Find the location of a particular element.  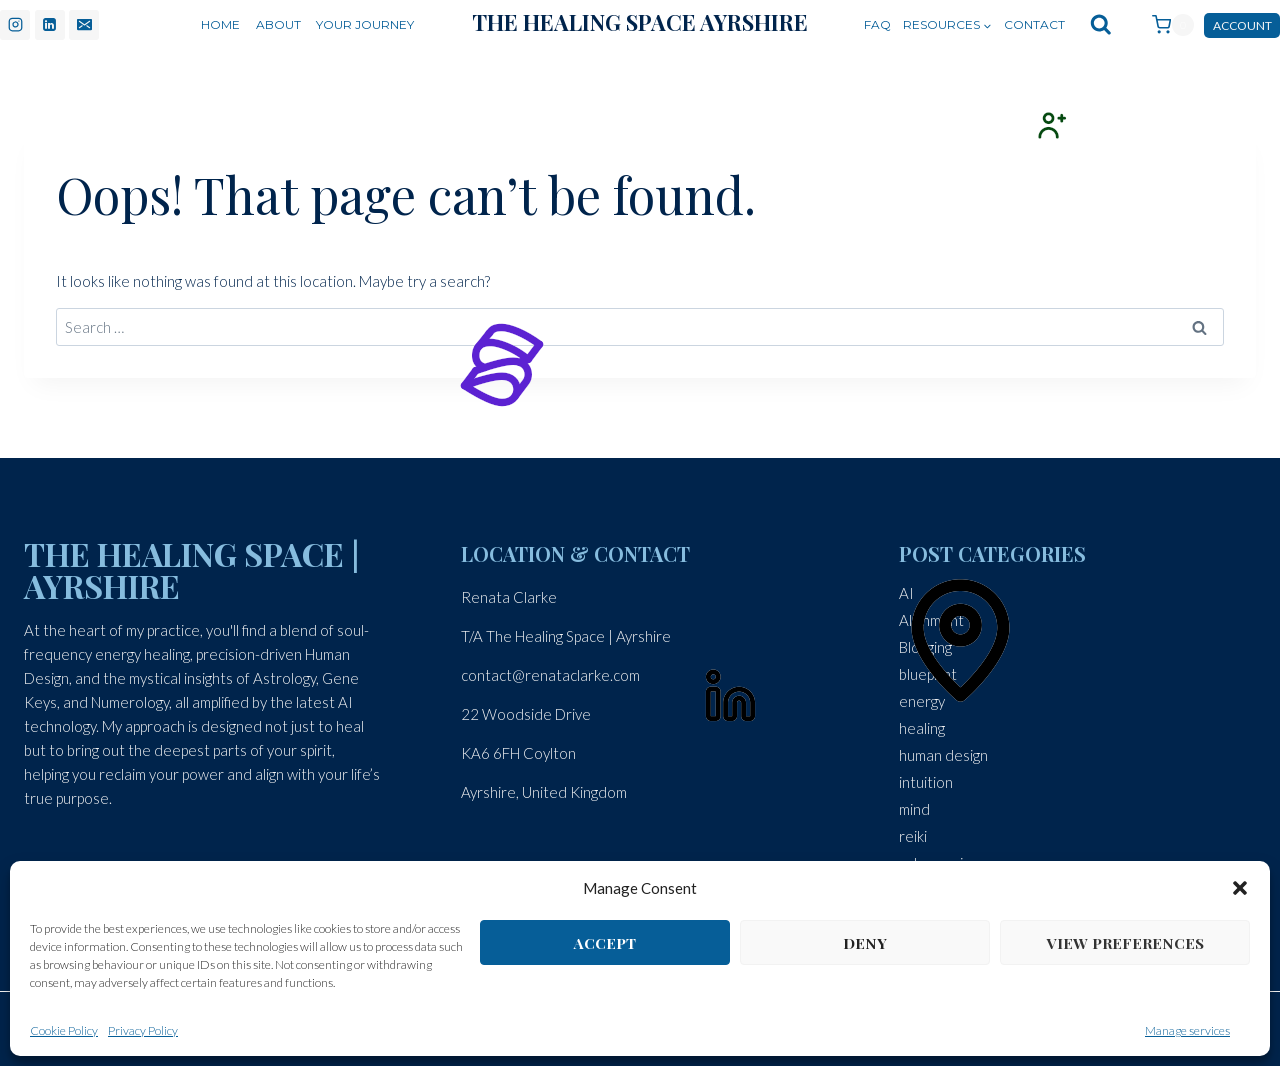

connect with linkedin is located at coordinates (730, 696).